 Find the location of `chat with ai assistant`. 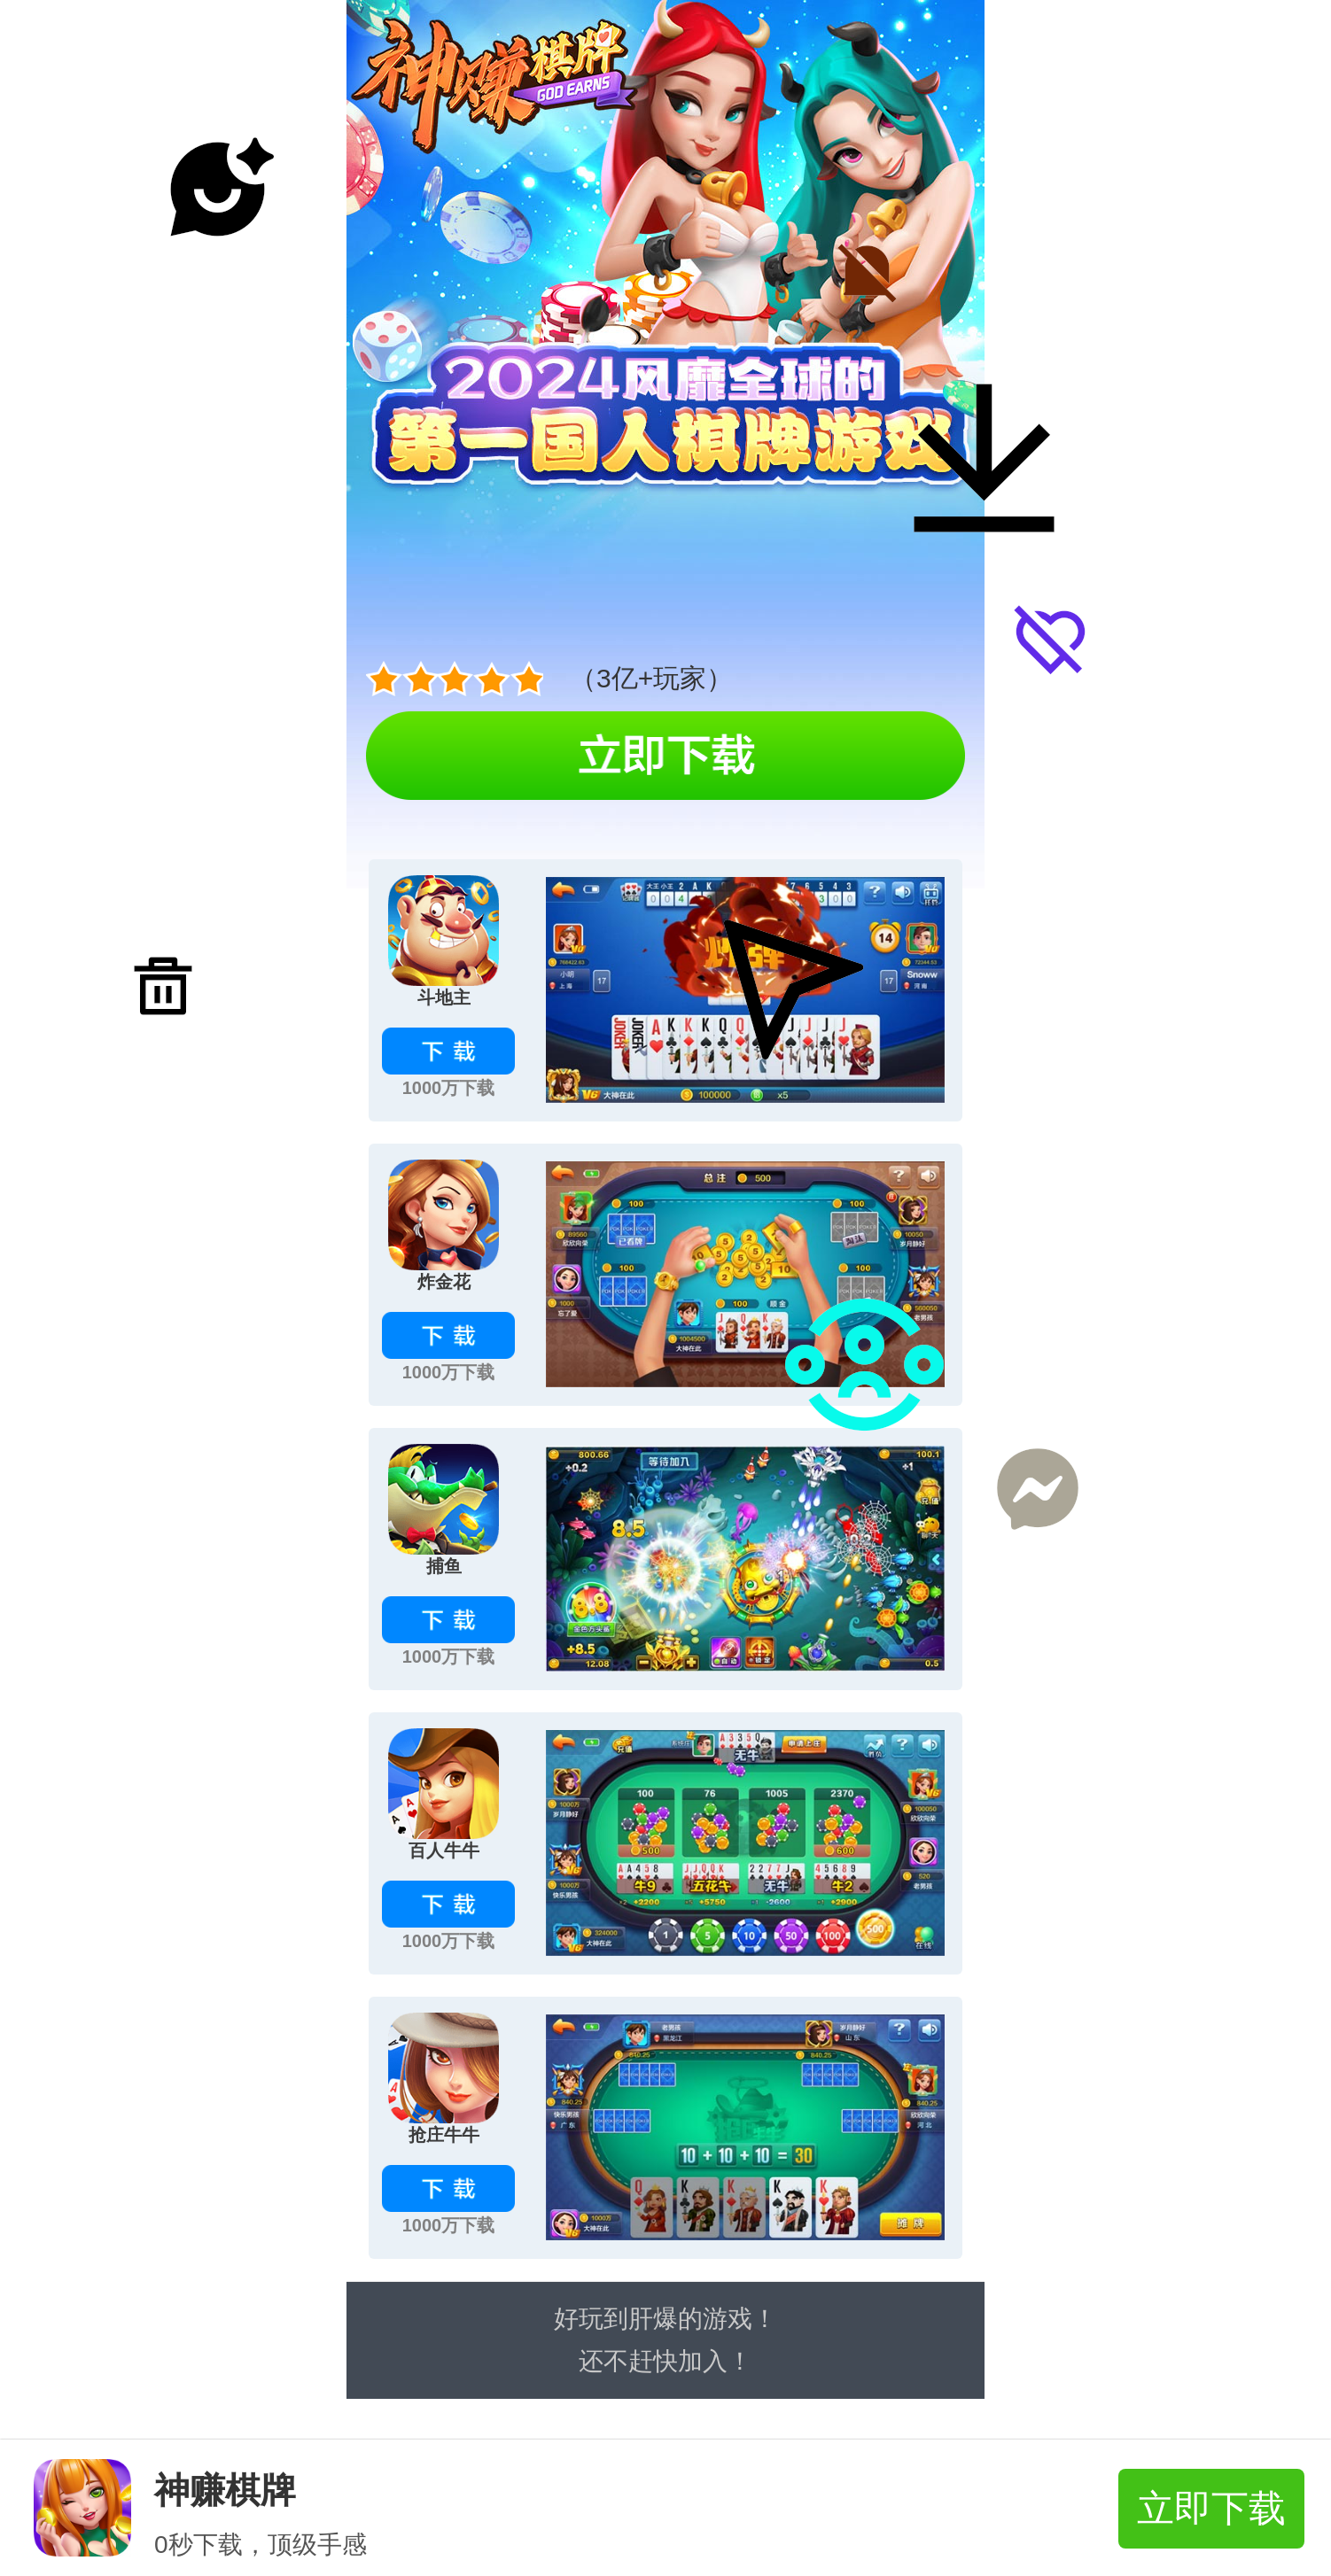

chat with ai assistant is located at coordinates (217, 189).